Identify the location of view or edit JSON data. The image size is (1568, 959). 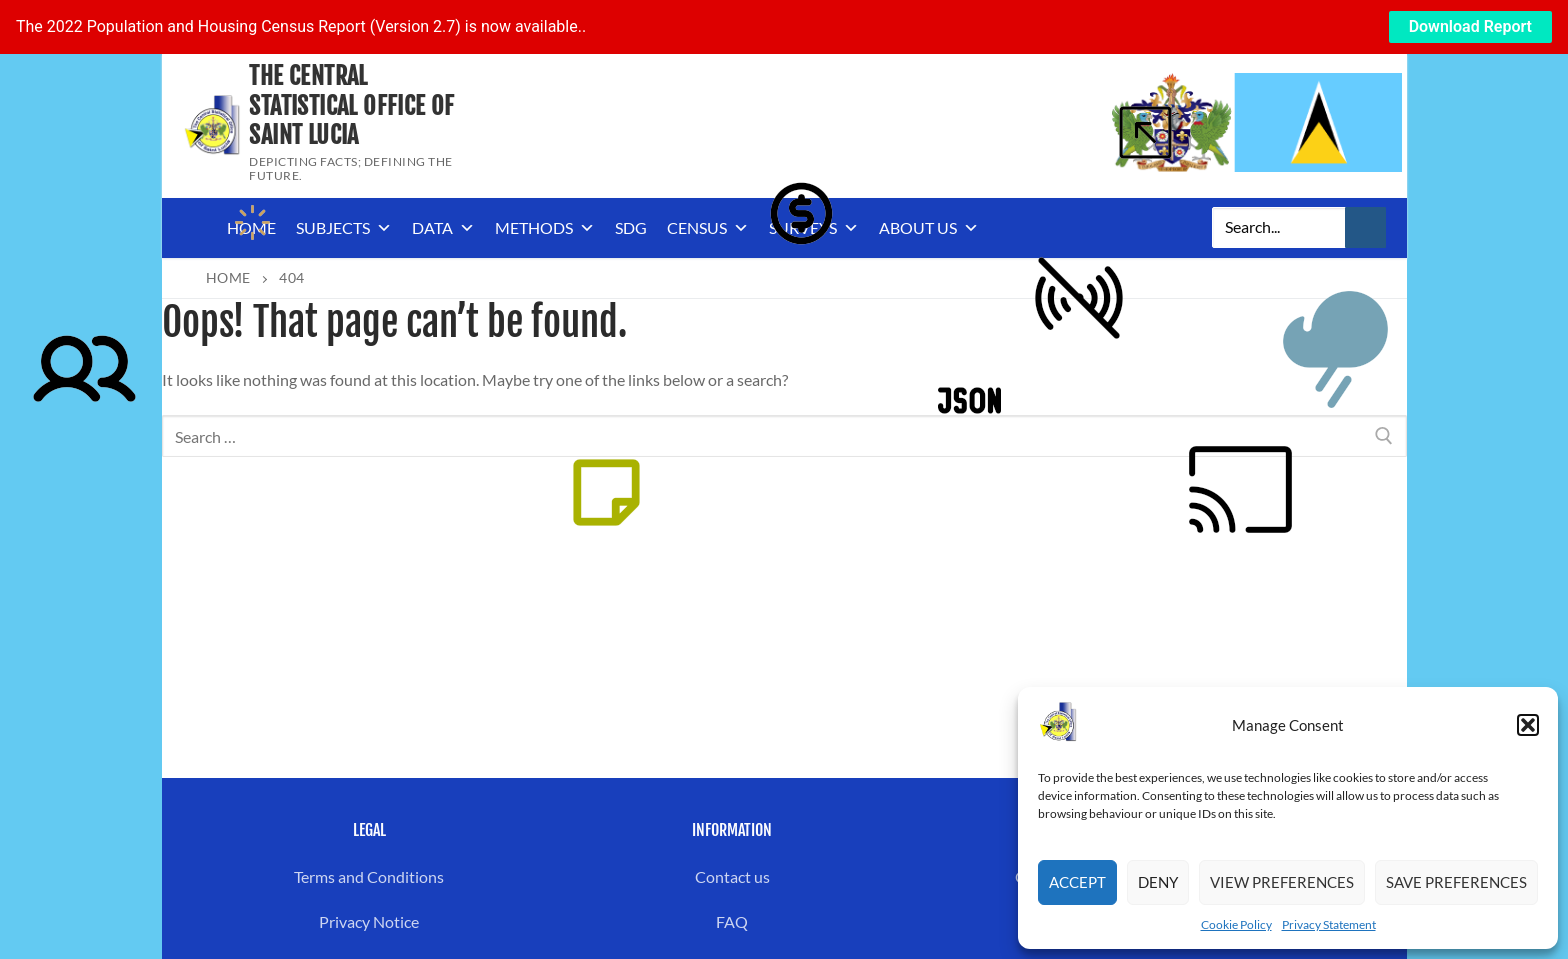
(969, 400).